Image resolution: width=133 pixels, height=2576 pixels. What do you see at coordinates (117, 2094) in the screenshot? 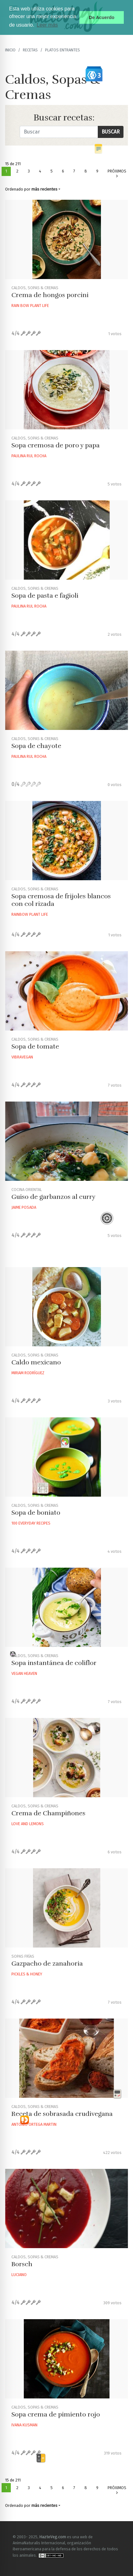
I see `open the game center or gaming app` at bounding box center [117, 2094].